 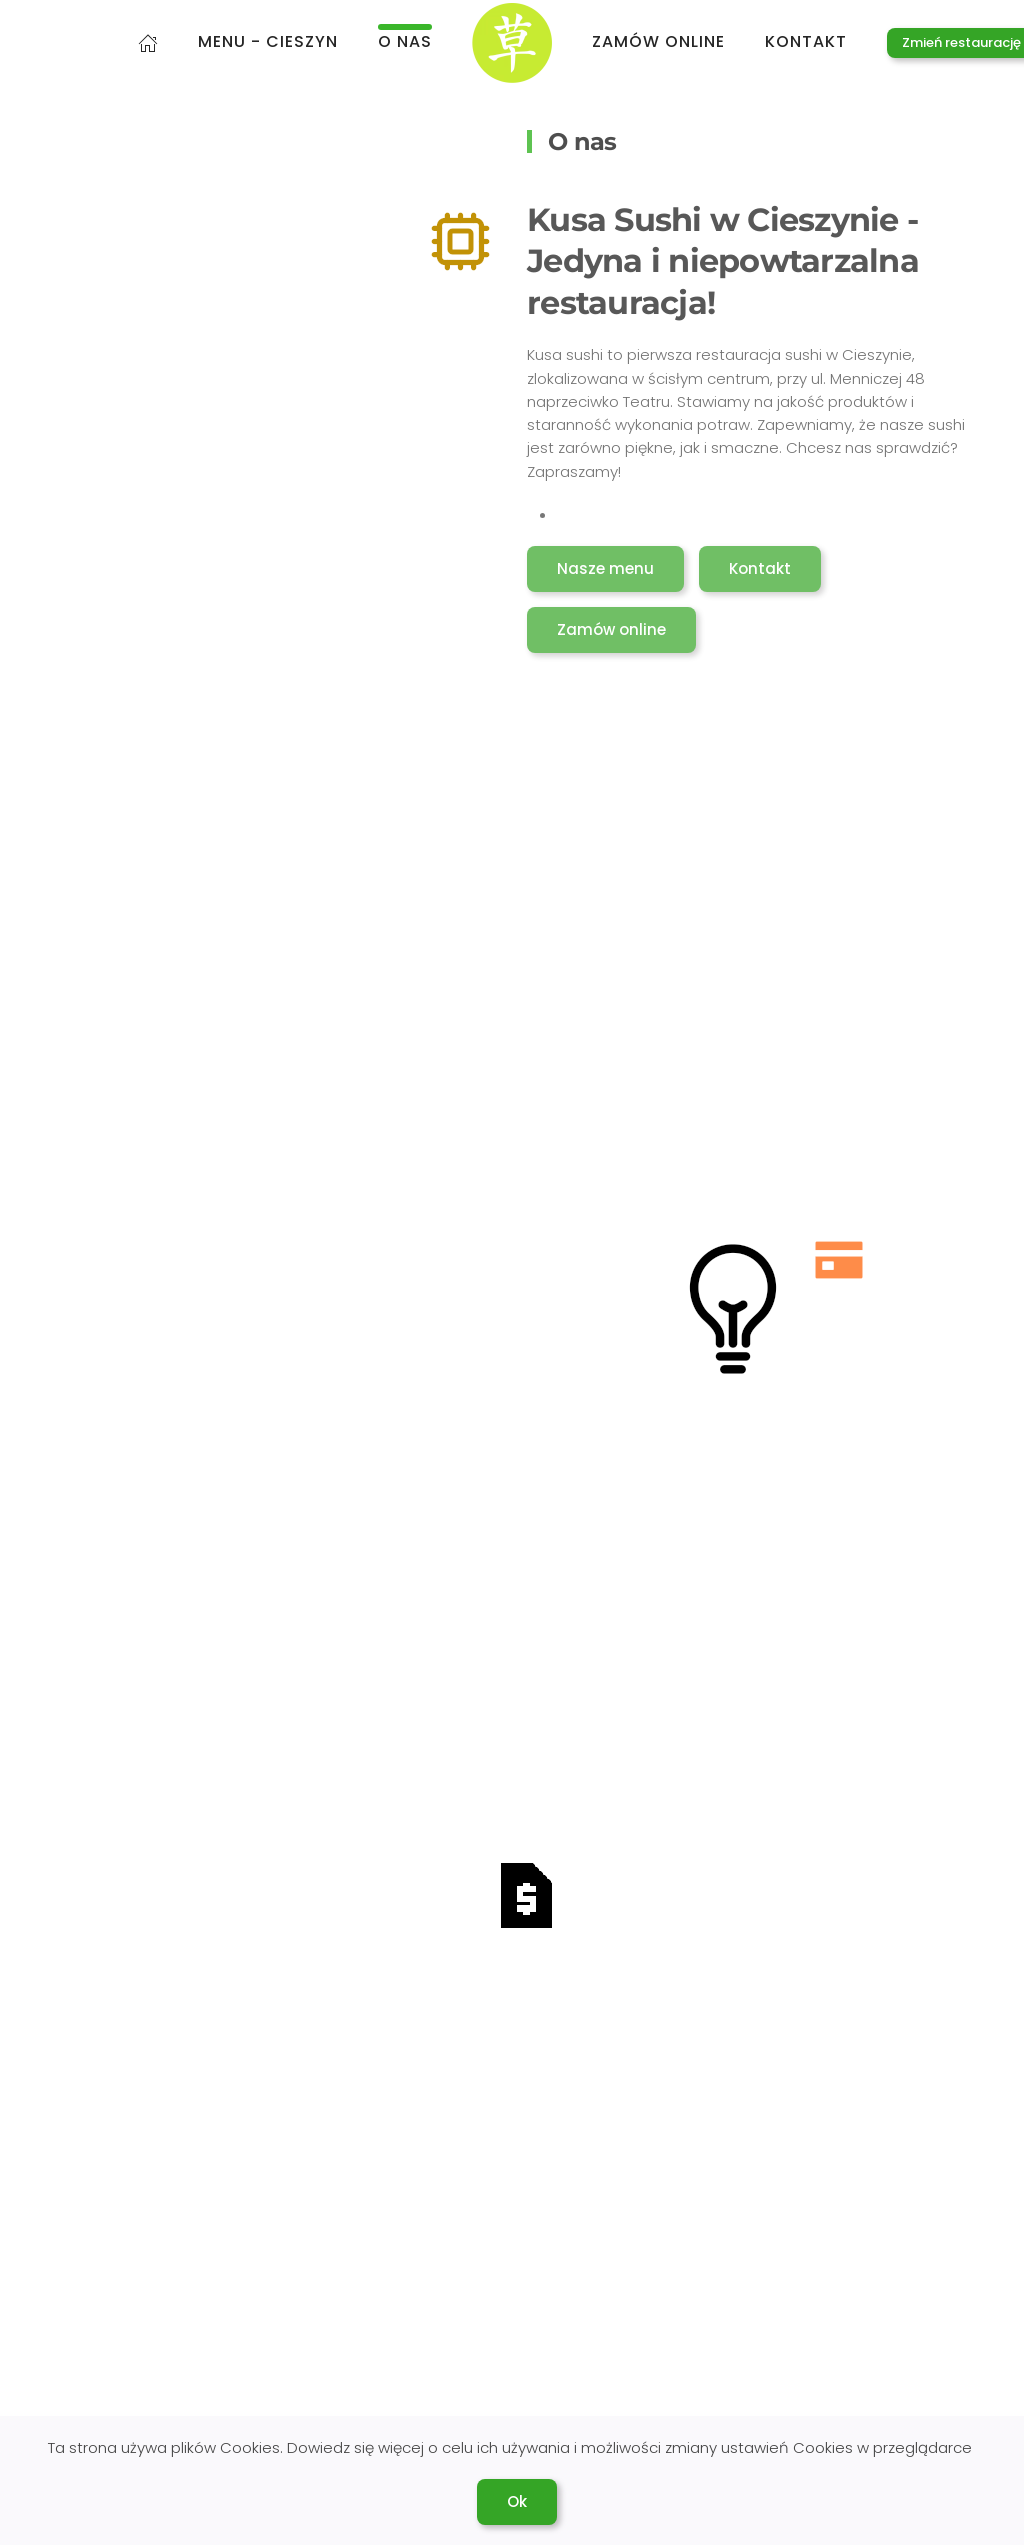 What do you see at coordinates (526, 1895) in the screenshot?
I see `view invoice or billing document` at bounding box center [526, 1895].